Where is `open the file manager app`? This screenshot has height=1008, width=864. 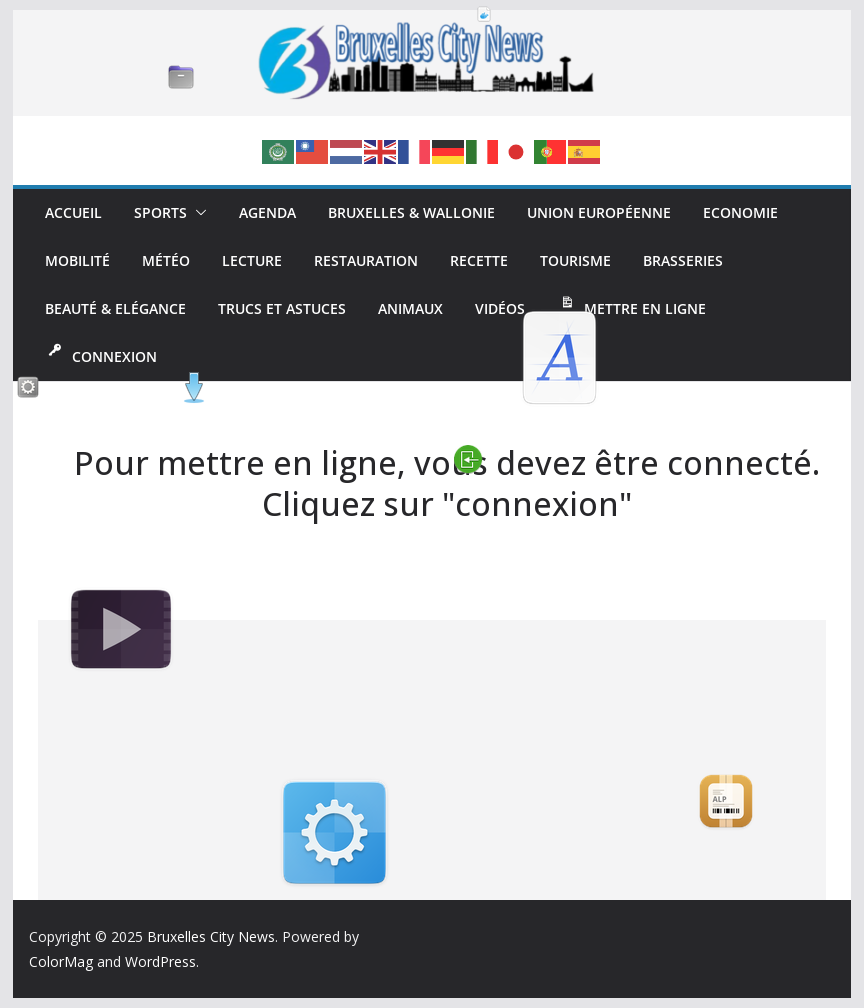 open the file manager app is located at coordinates (181, 77).